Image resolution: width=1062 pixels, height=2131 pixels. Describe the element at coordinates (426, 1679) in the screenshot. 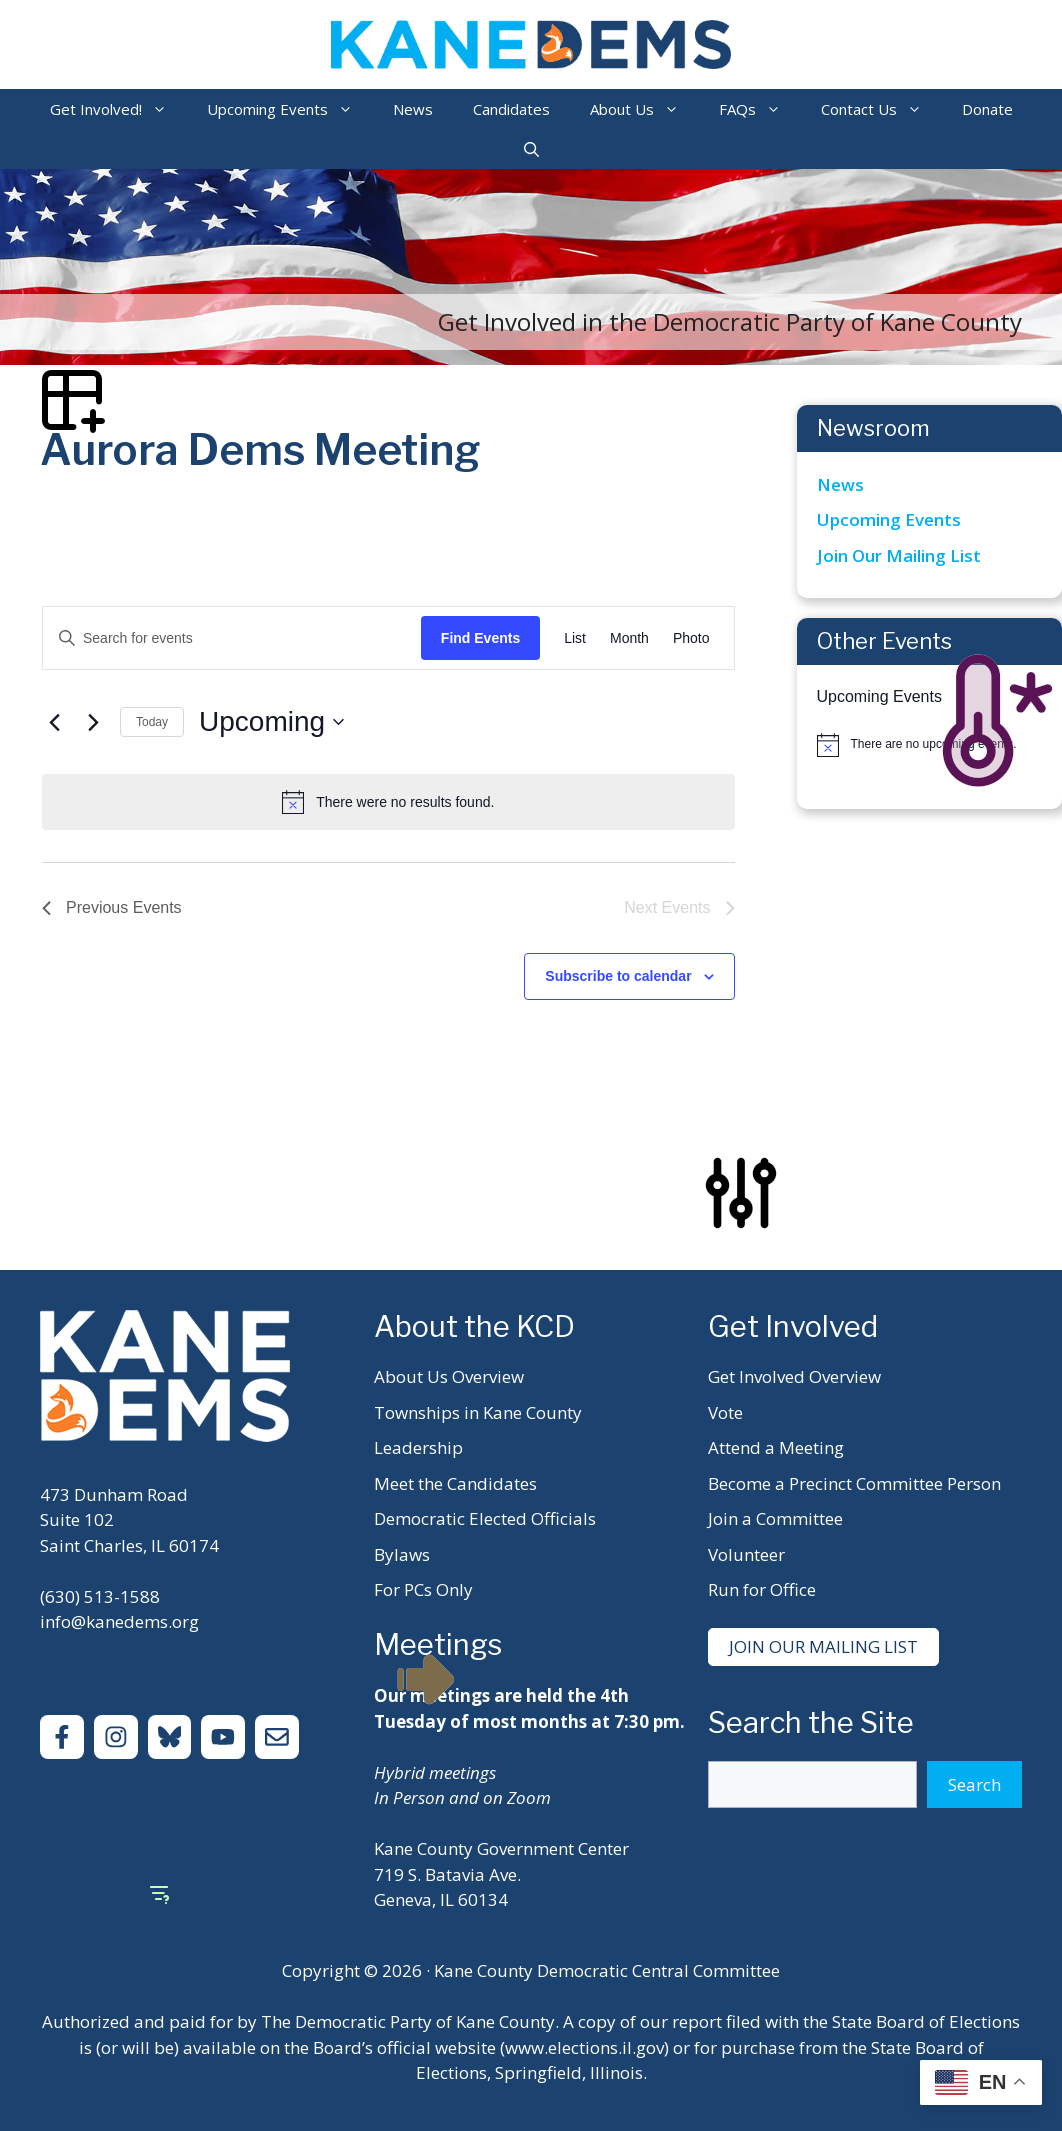

I see `skip to end or last item` at that location.